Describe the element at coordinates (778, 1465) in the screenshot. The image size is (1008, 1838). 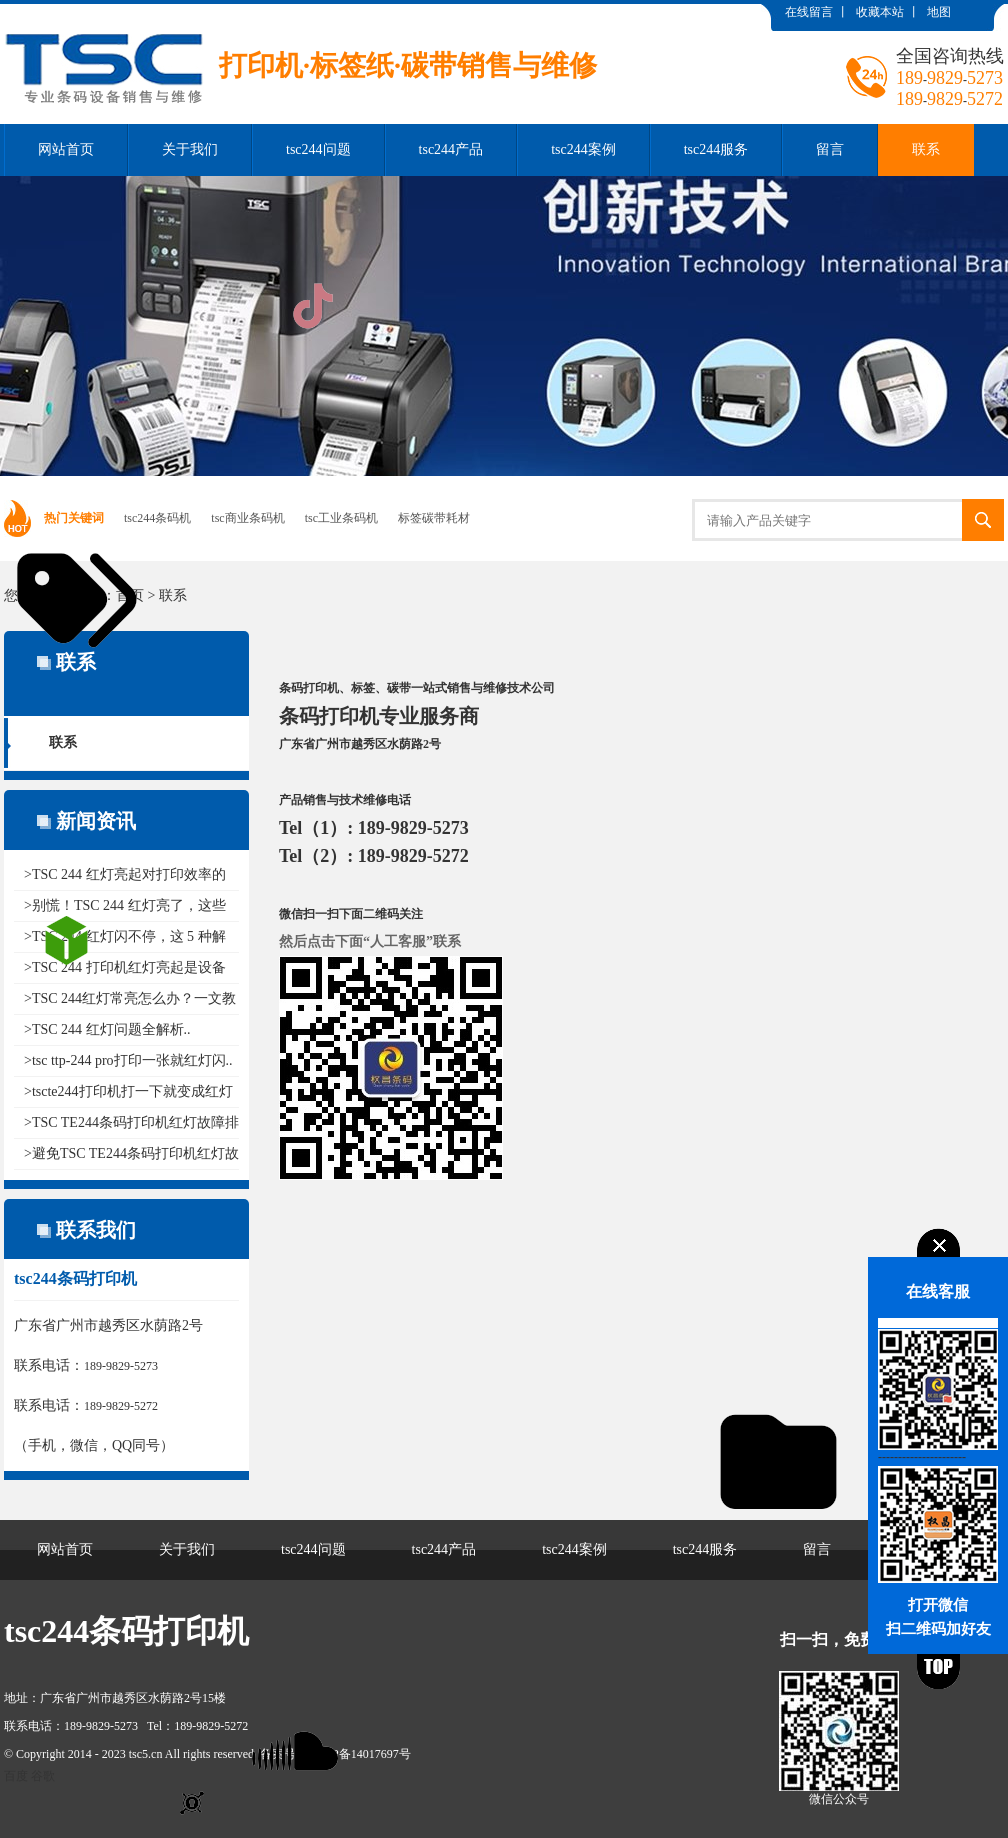
I see `access your files and documents` at that location.